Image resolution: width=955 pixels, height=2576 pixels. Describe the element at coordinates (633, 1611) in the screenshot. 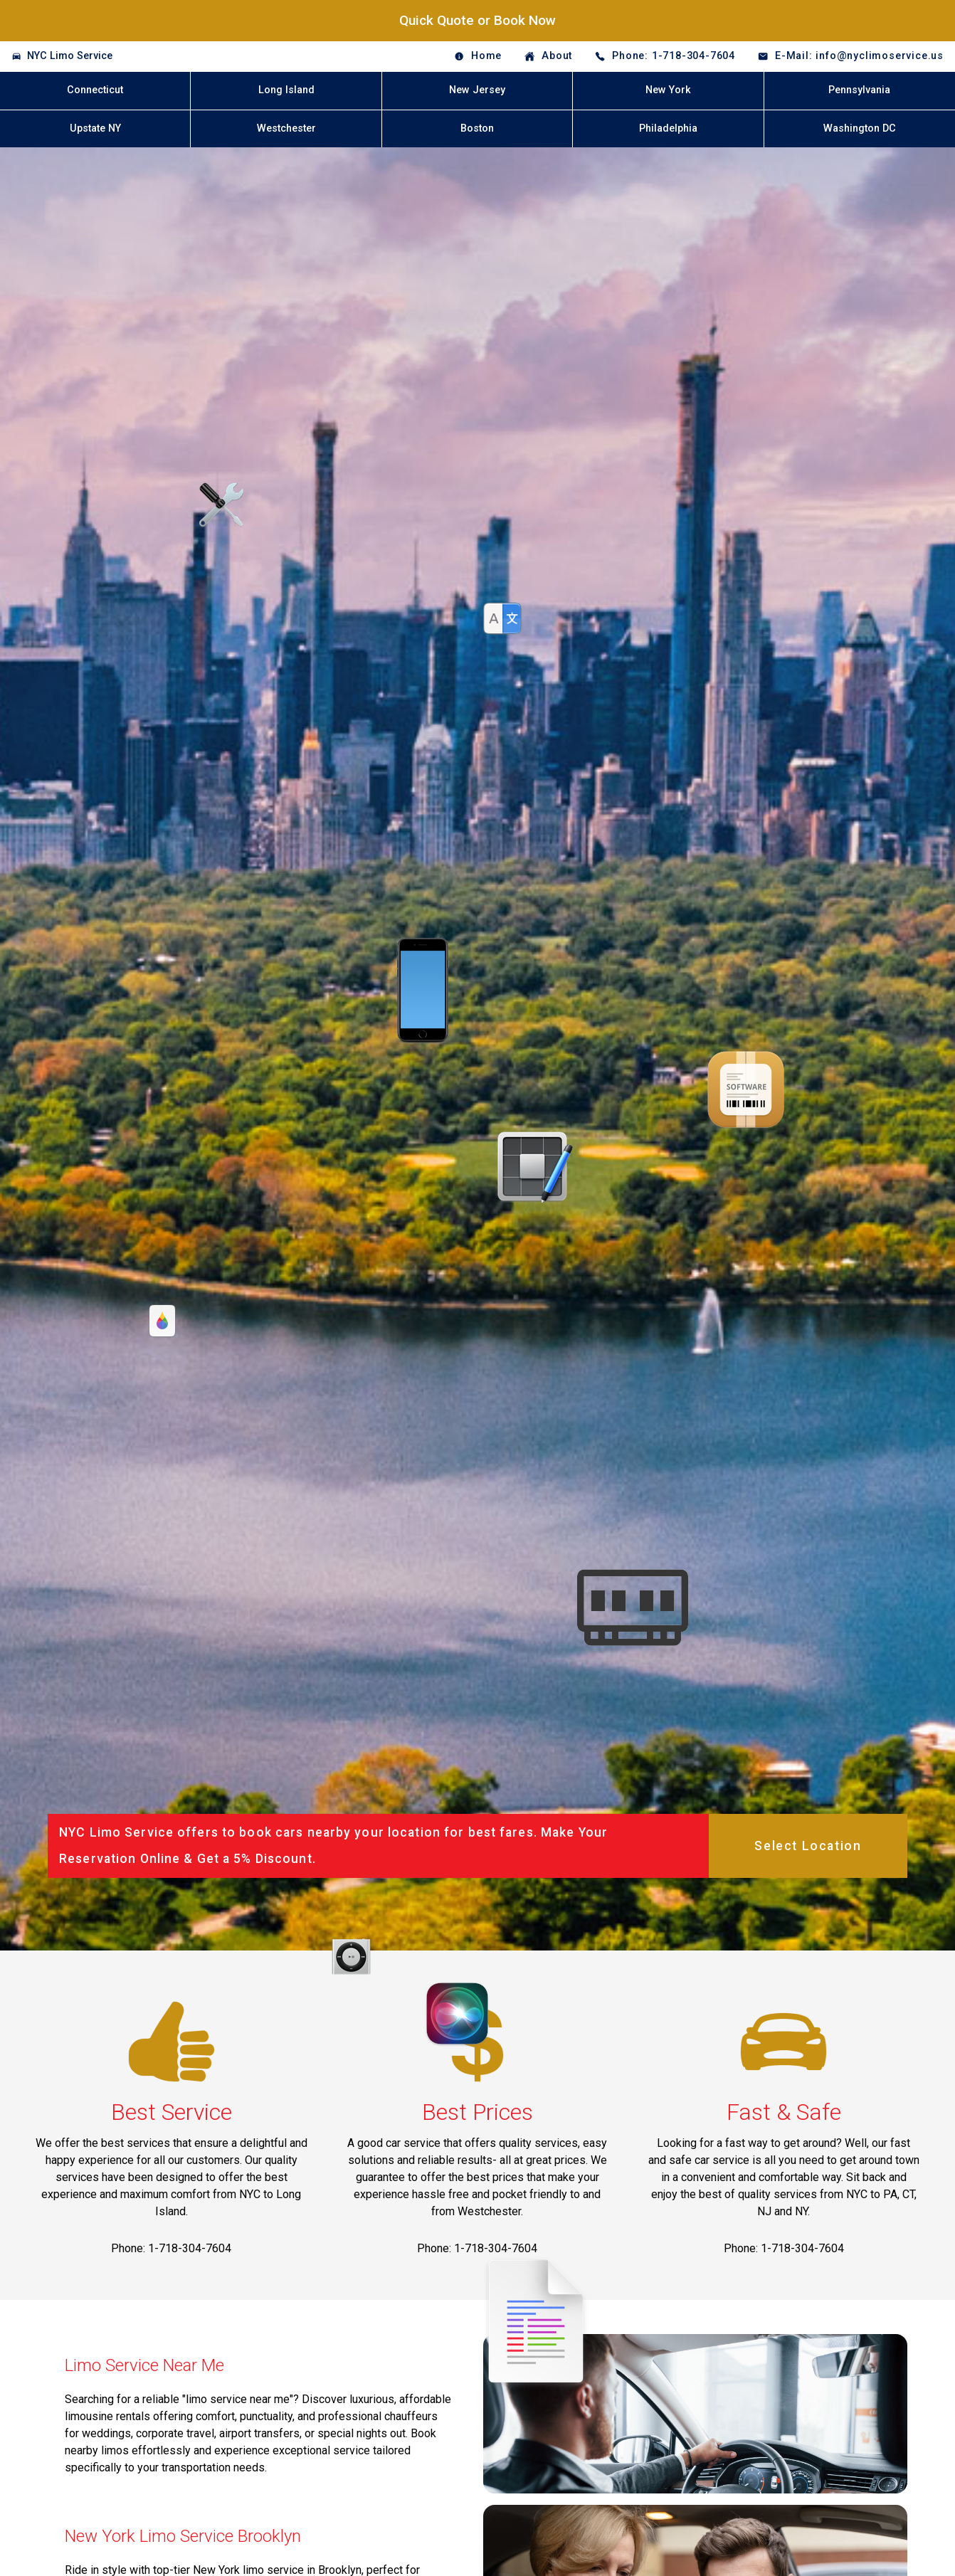

I see `indicates a memory module or RAM component` at that location.